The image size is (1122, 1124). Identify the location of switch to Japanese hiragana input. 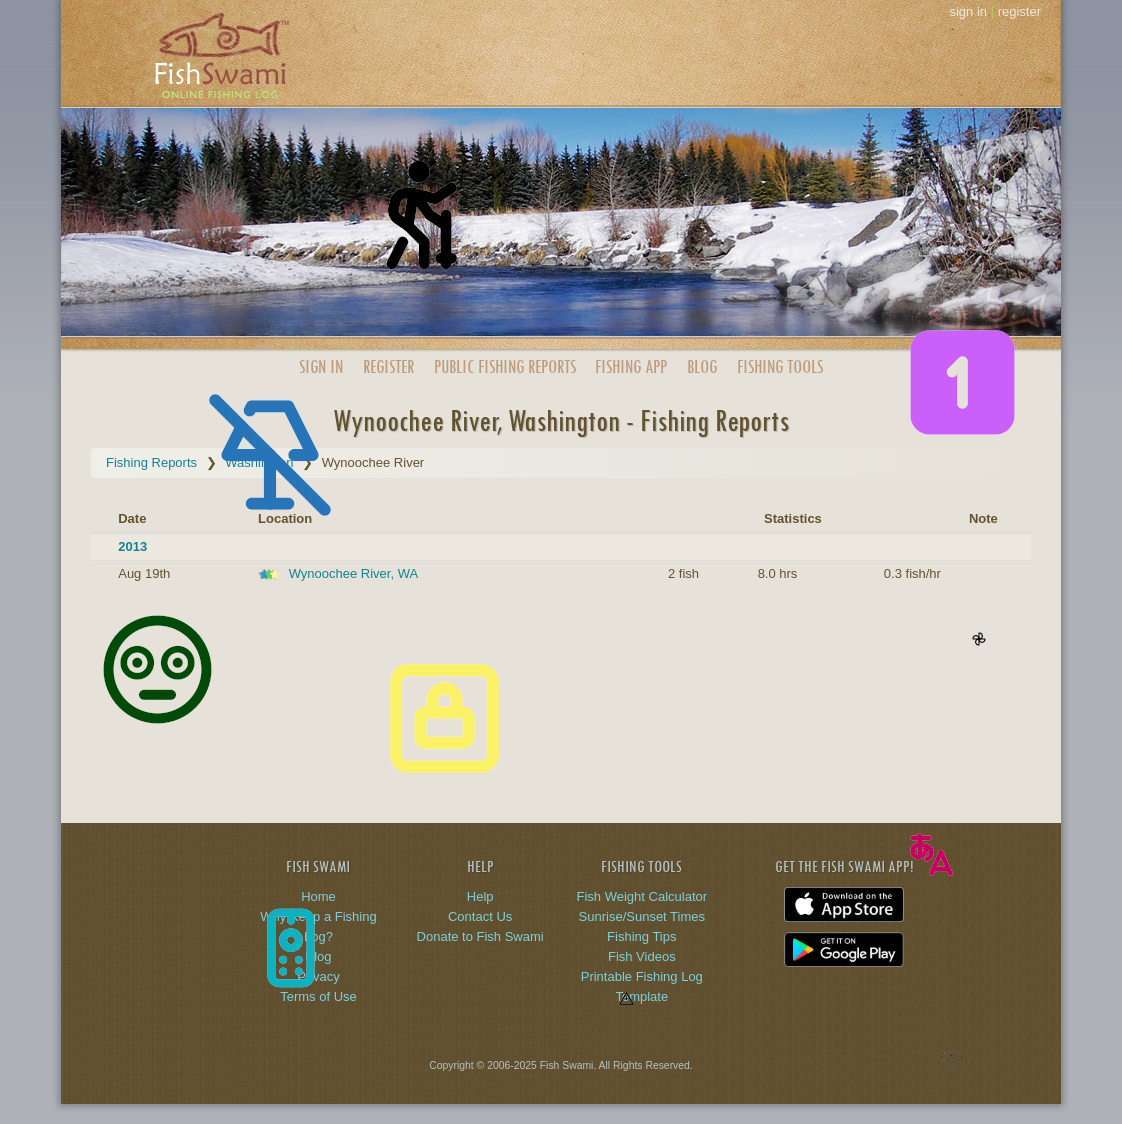
(931, 854).